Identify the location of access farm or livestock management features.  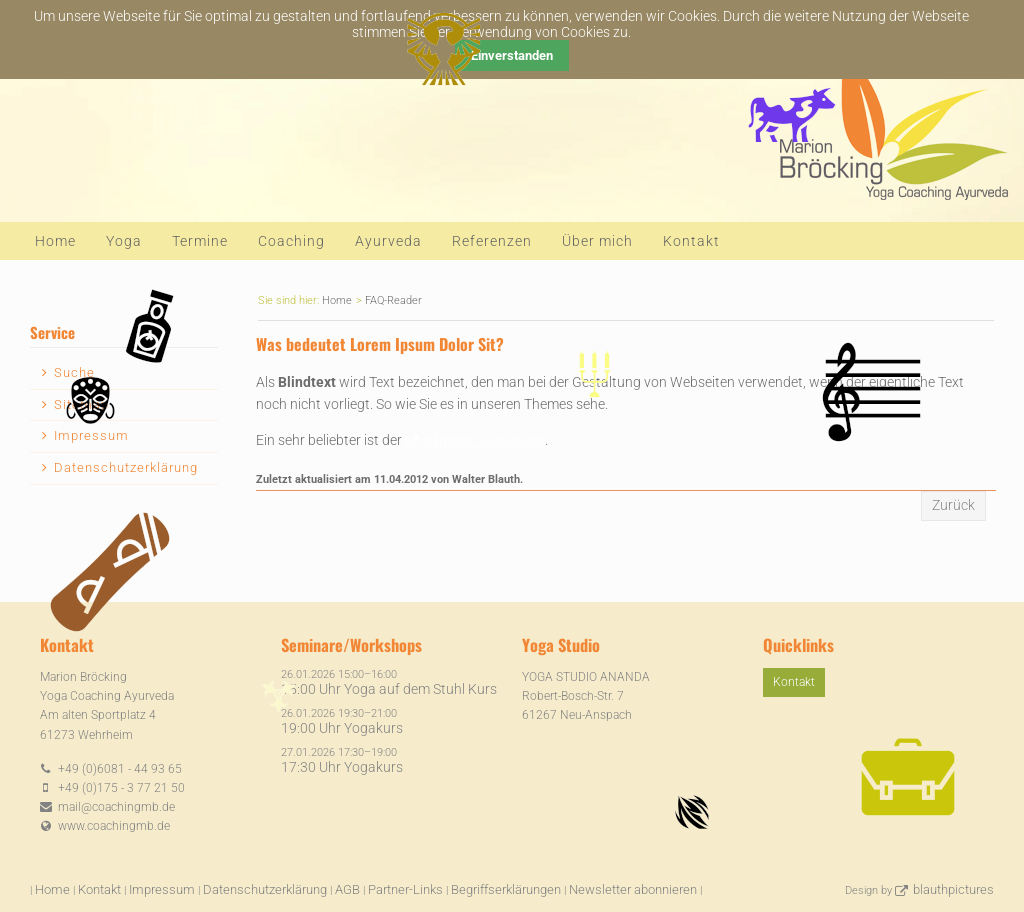
(792, 115).